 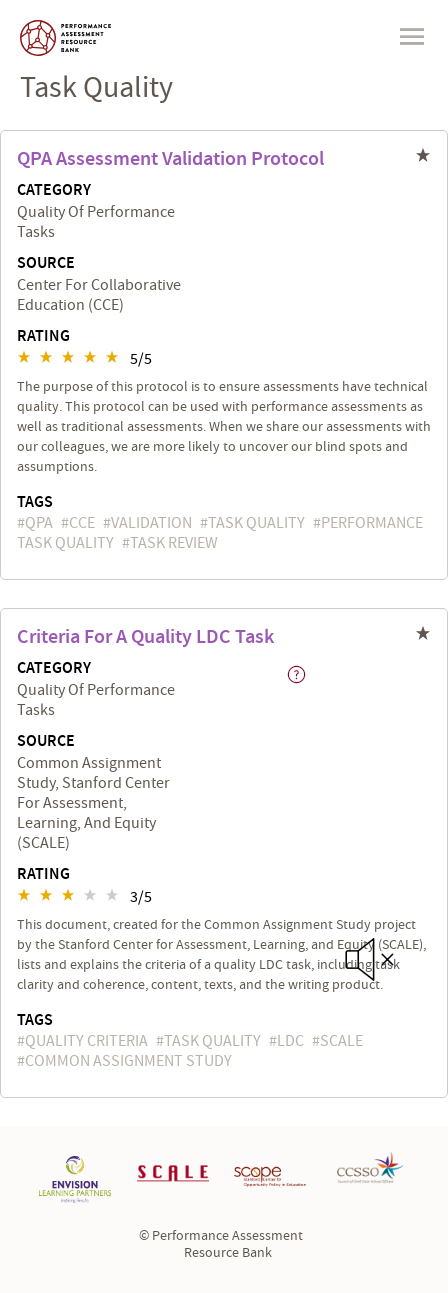 I want to click on access help or support, so click(x=296, y=674).